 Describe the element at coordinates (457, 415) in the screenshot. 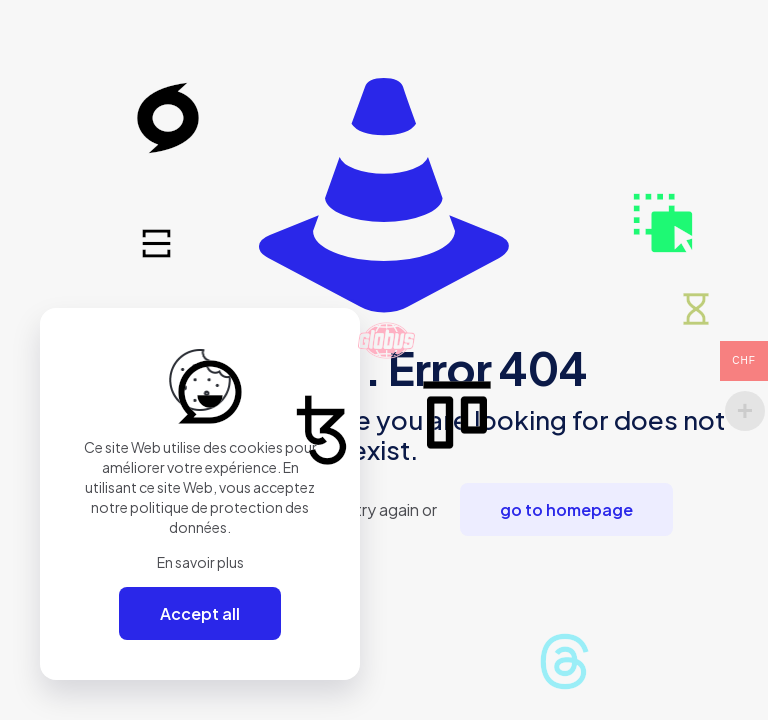

I see `align items to the top edge` at that location.